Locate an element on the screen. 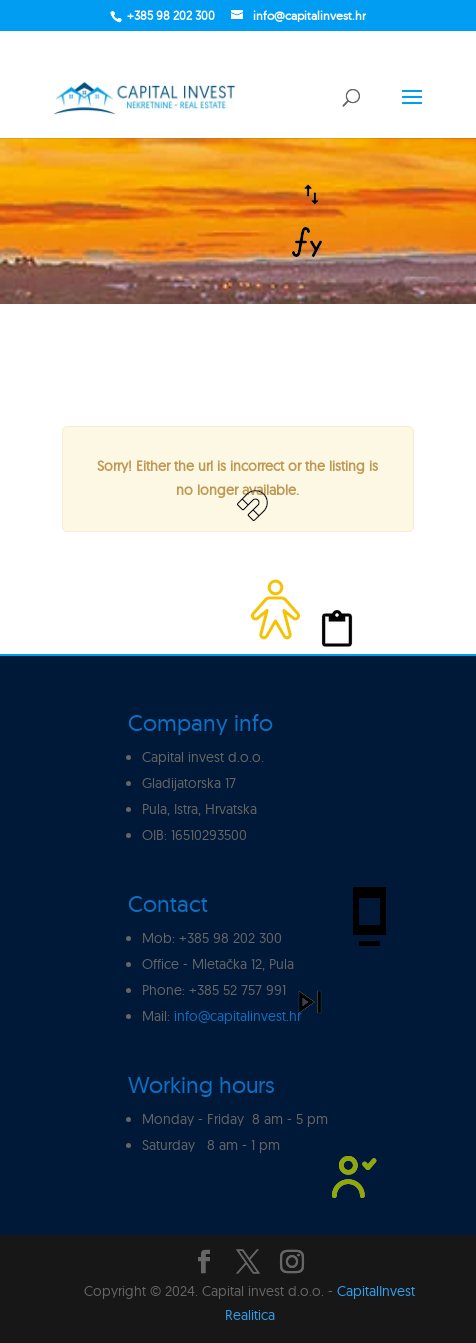 The height and width of the screenshot is (1343, 476). view your profile is located at coordinates (275, 610).